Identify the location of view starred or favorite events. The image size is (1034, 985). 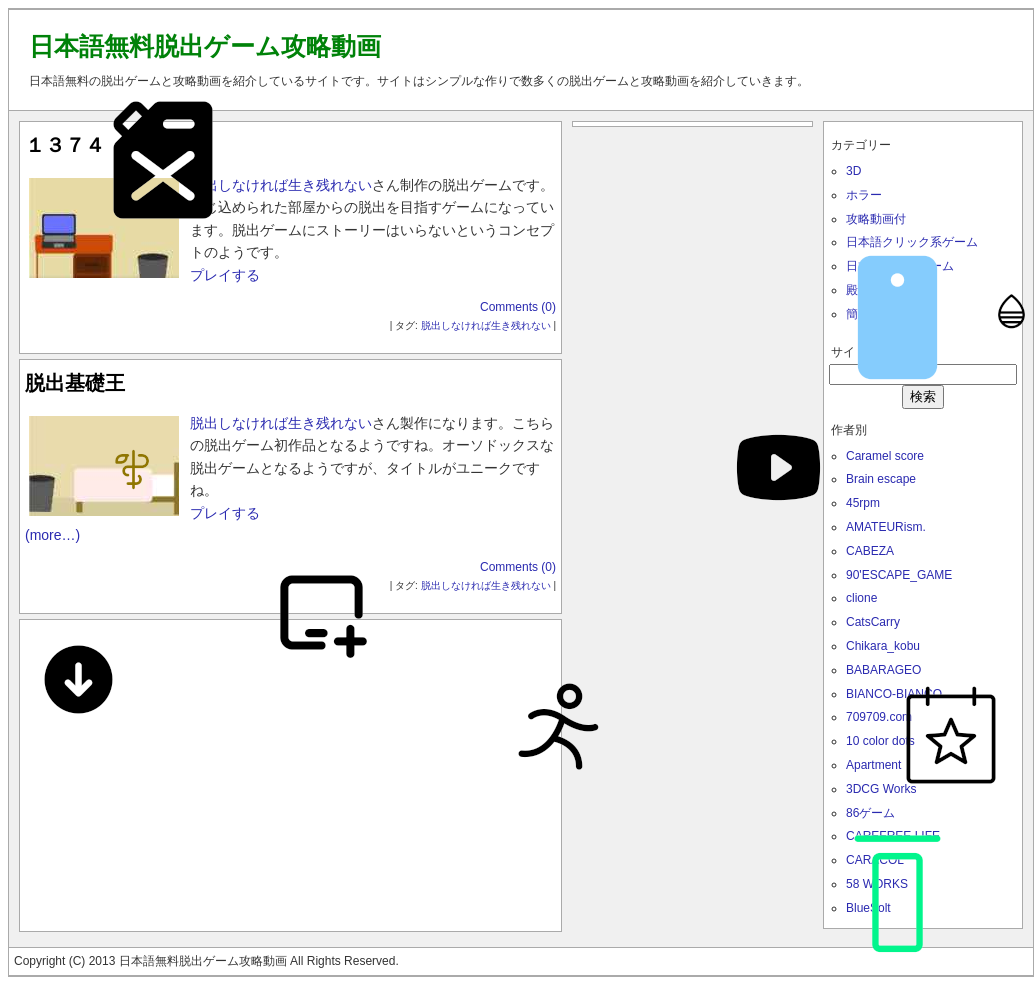
(951, 739).